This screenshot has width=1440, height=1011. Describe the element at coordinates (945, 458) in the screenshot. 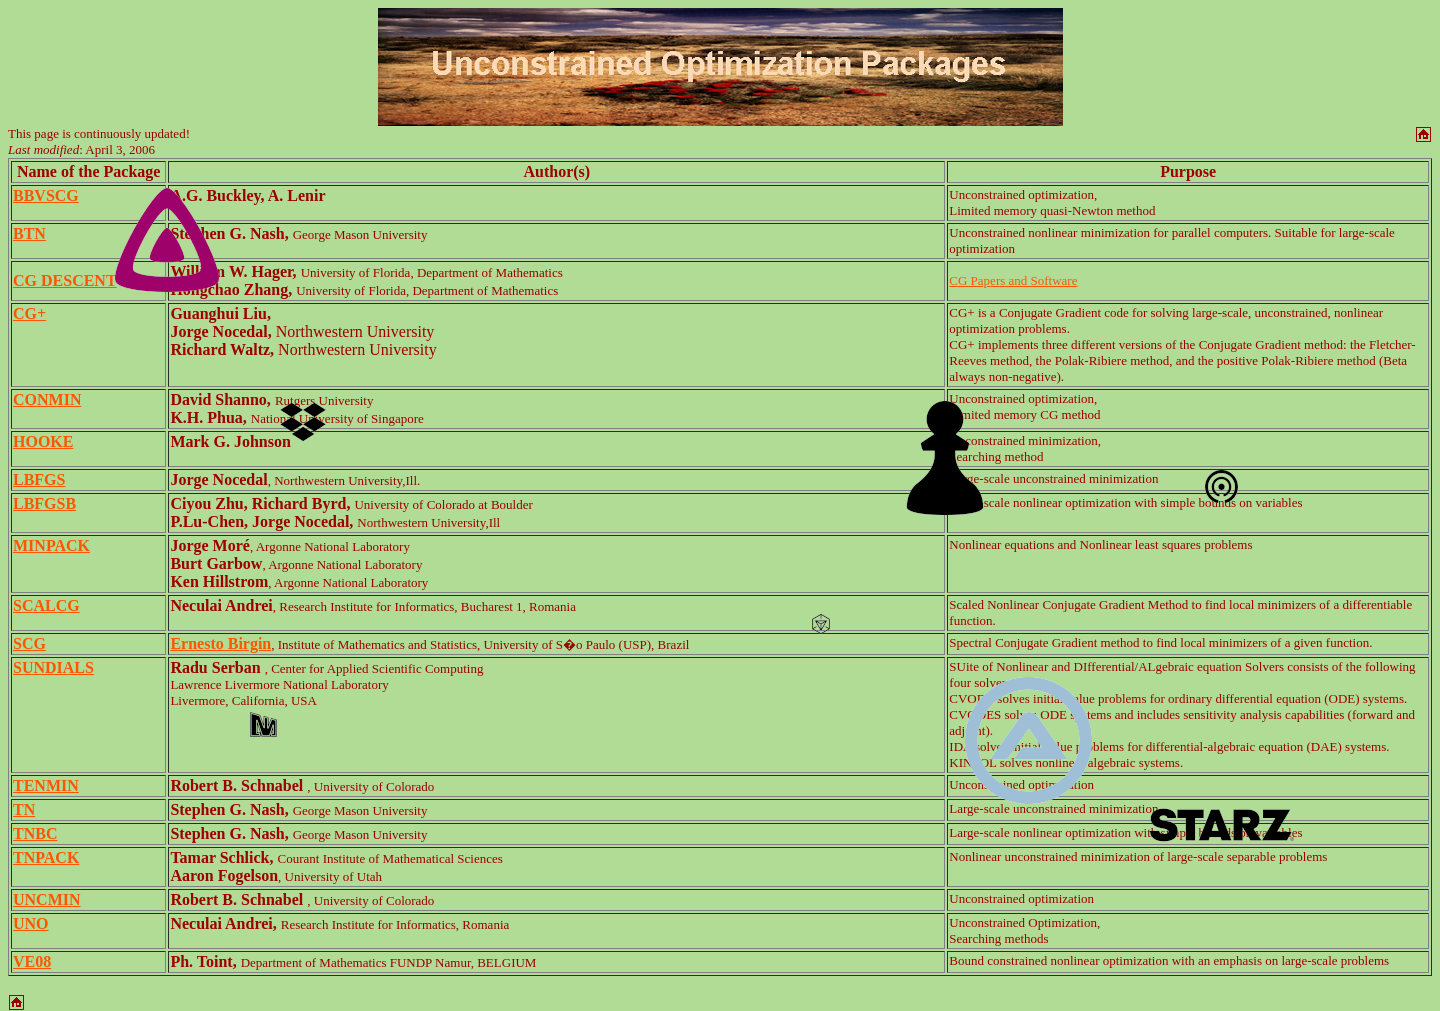

I see `open chess.com app` at that location.